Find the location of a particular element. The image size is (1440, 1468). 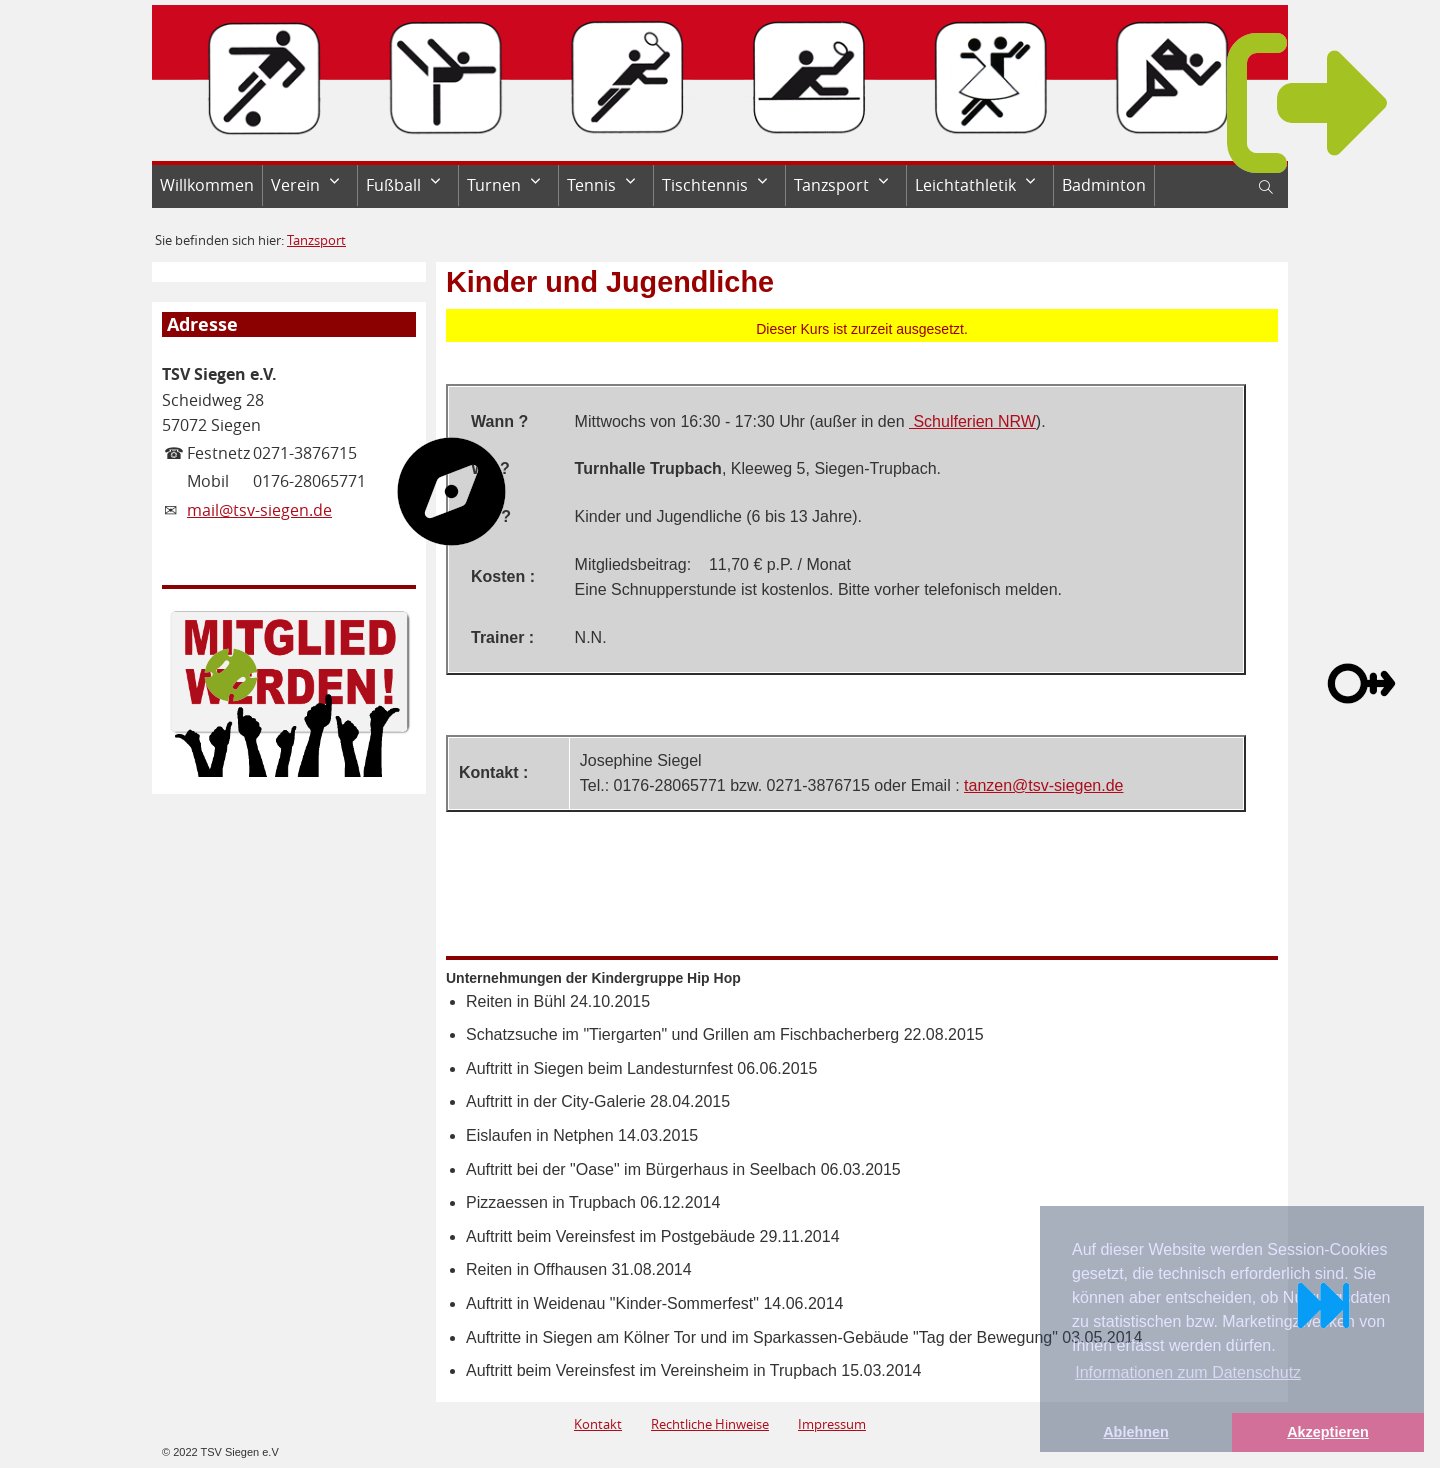

log out of your account is located at coordinates (1307, 103).